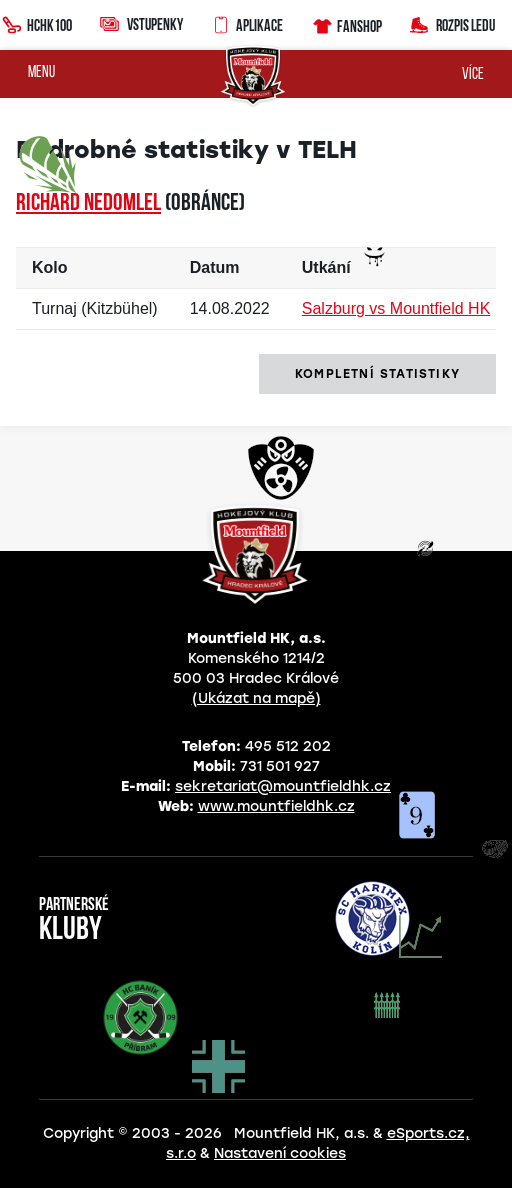 This screenshot has height=1188, width=512. Describe the element at coordinates (218, 1066) in the screenshot. I see `german military history faction or unit marker in a strategy game` at that location.